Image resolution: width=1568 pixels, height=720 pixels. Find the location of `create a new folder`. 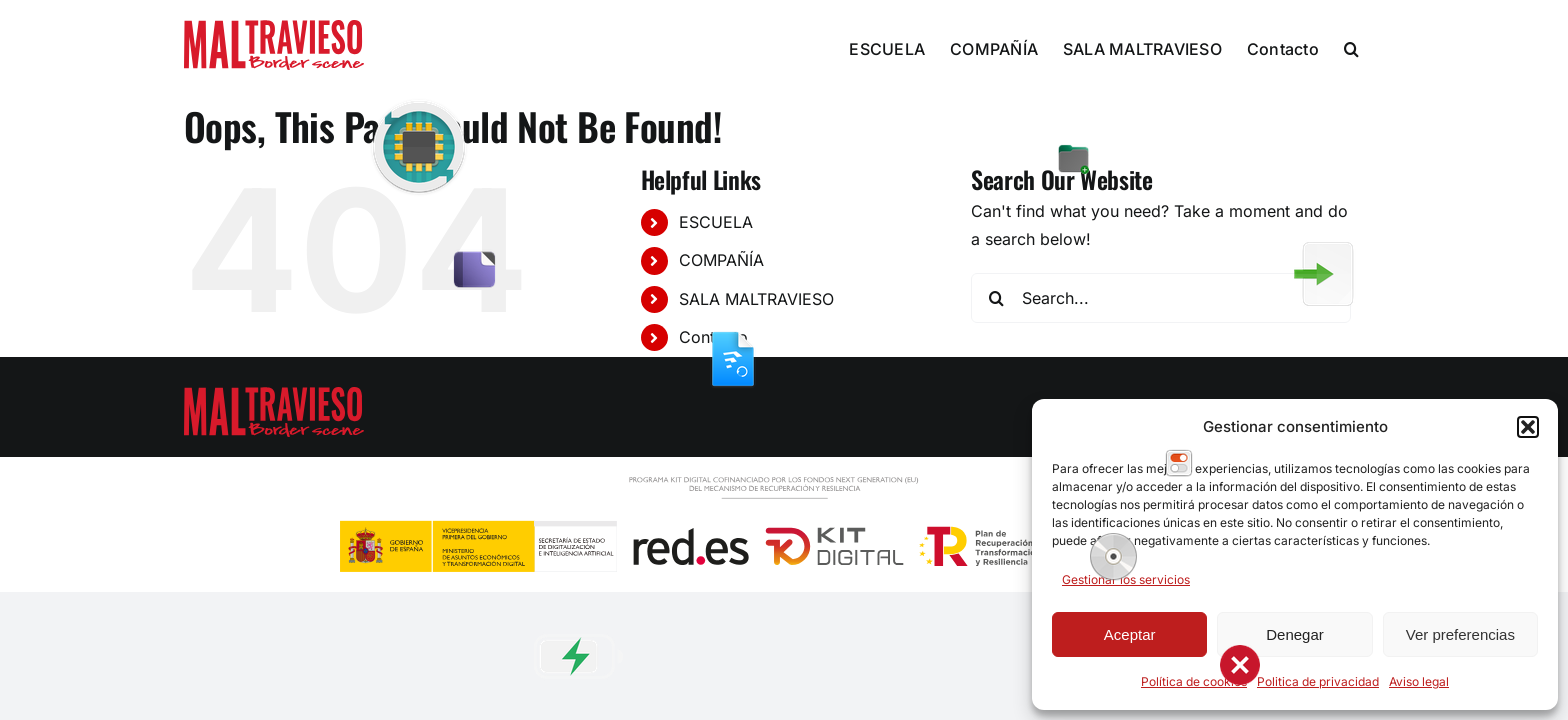

create a new folder is located at coordinates (1073, 158).